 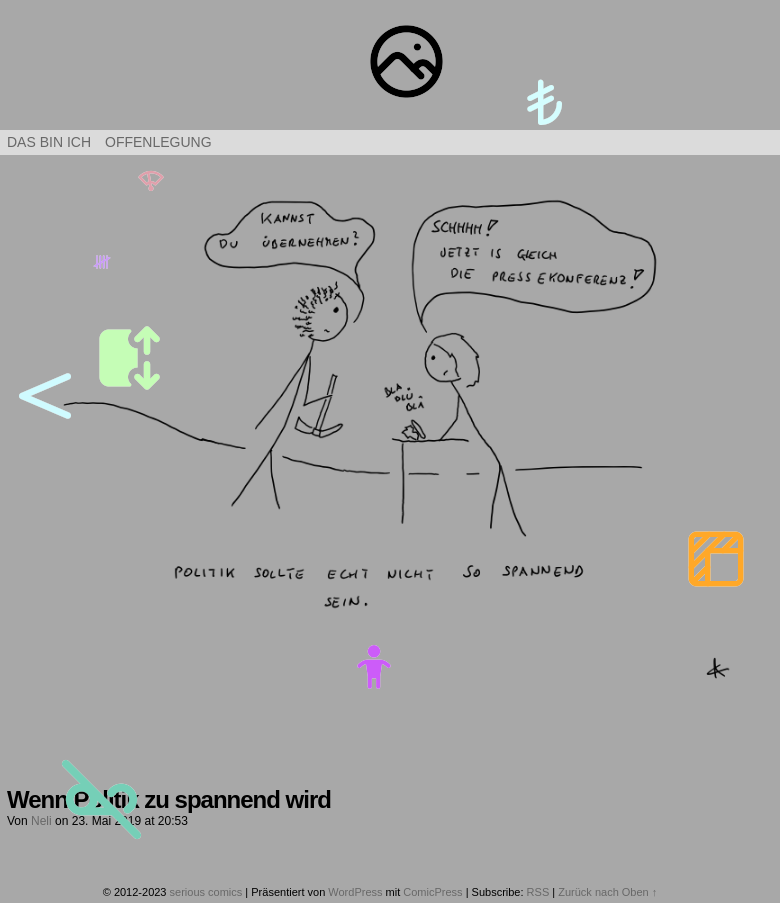 I want to click on indicates Turkish lira currency, so click(x=546, y=101).